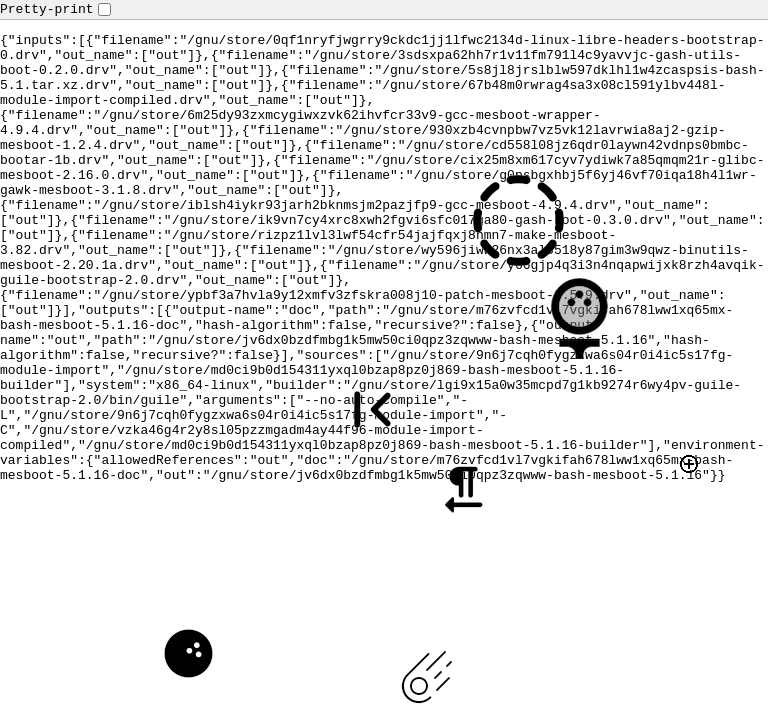 This screenshot has height=720, width=768. Describe the element at coordinates (689, 464) in the screenshot. I see `add a new item` at that location.